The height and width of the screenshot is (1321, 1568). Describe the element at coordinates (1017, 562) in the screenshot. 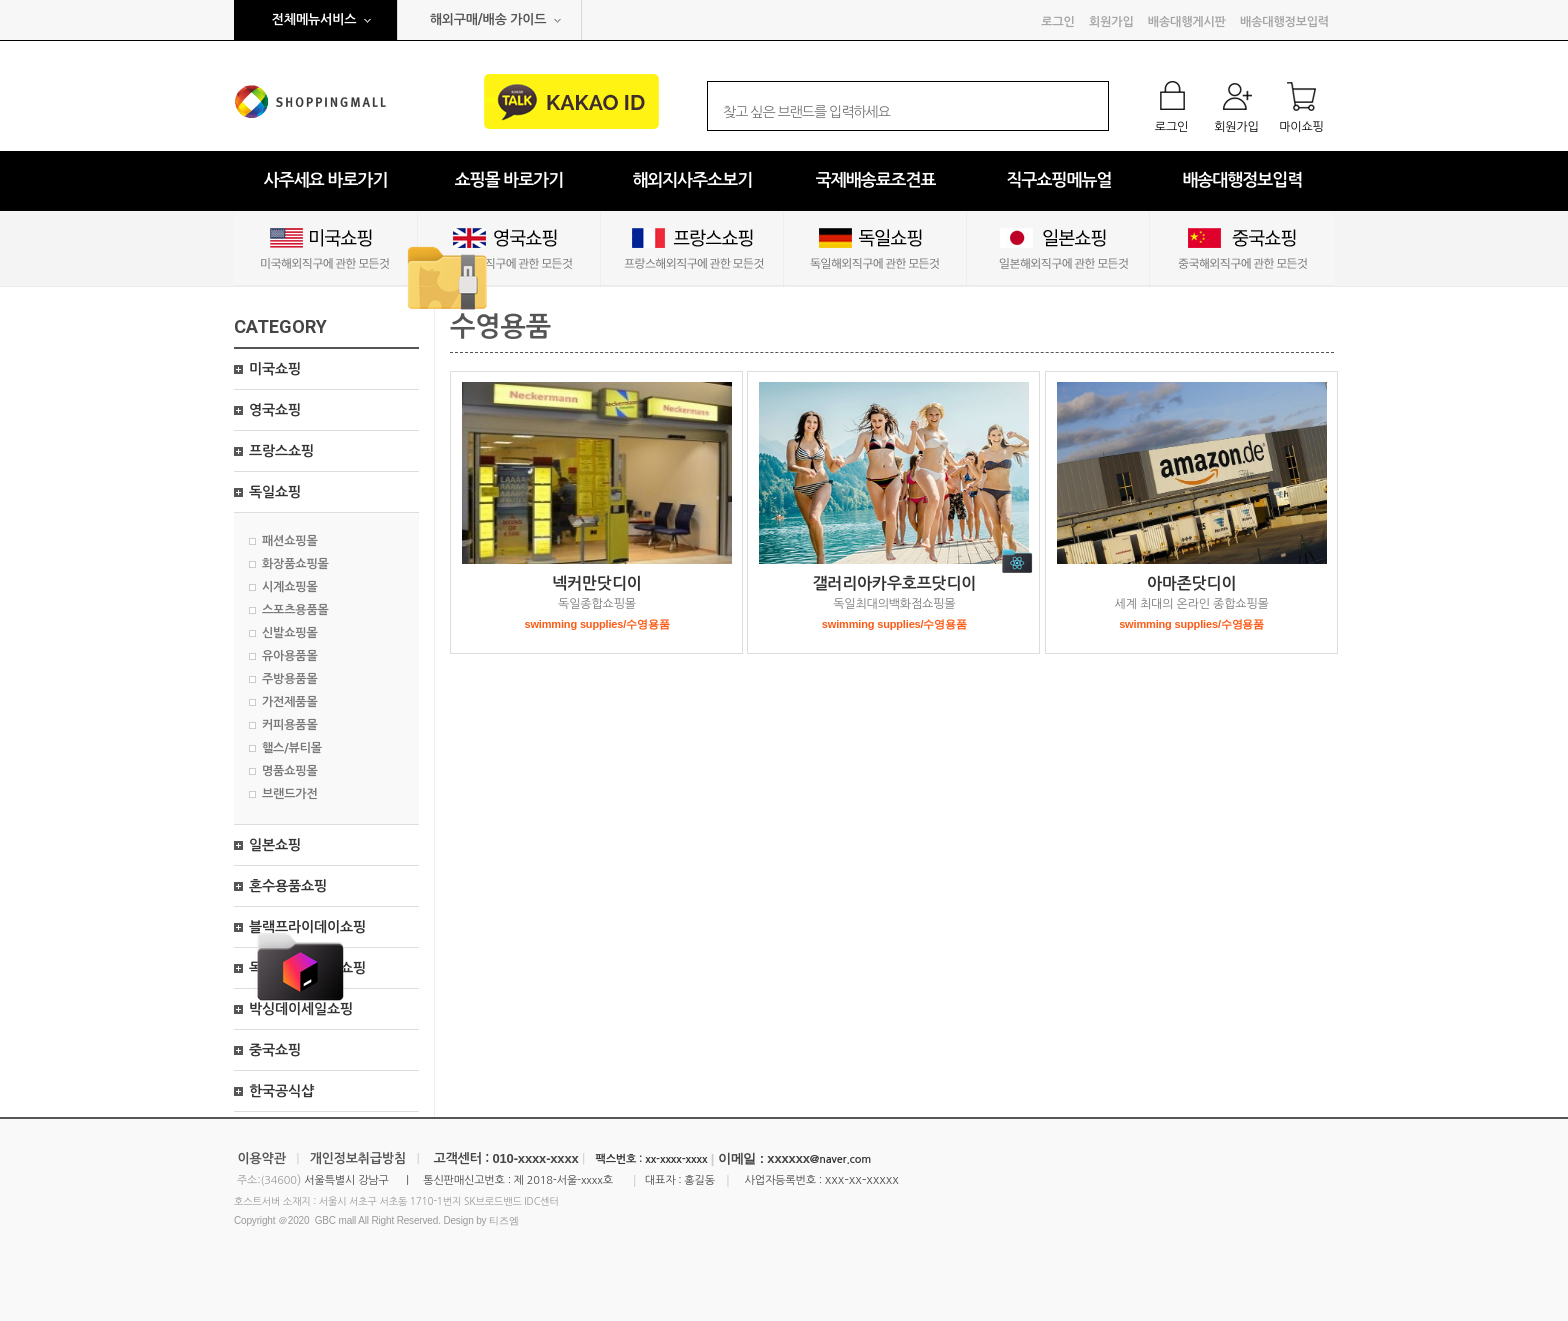

I see `open react project folder` at that location.